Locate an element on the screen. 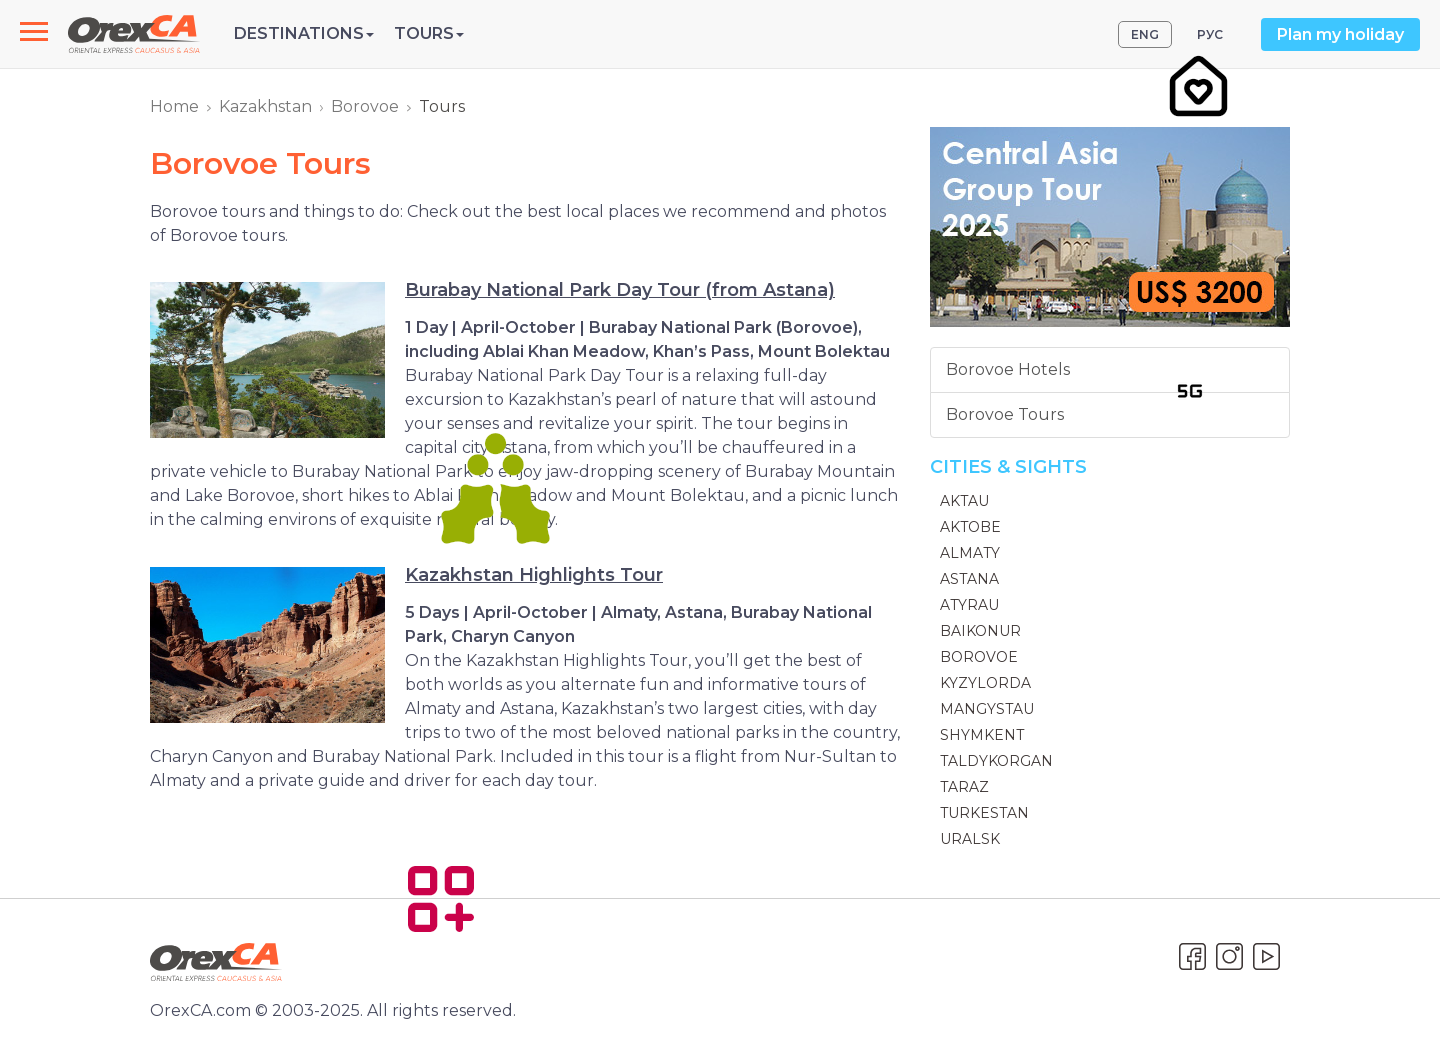  add a new widget to the grid layout is located at coordinates (441, 899).